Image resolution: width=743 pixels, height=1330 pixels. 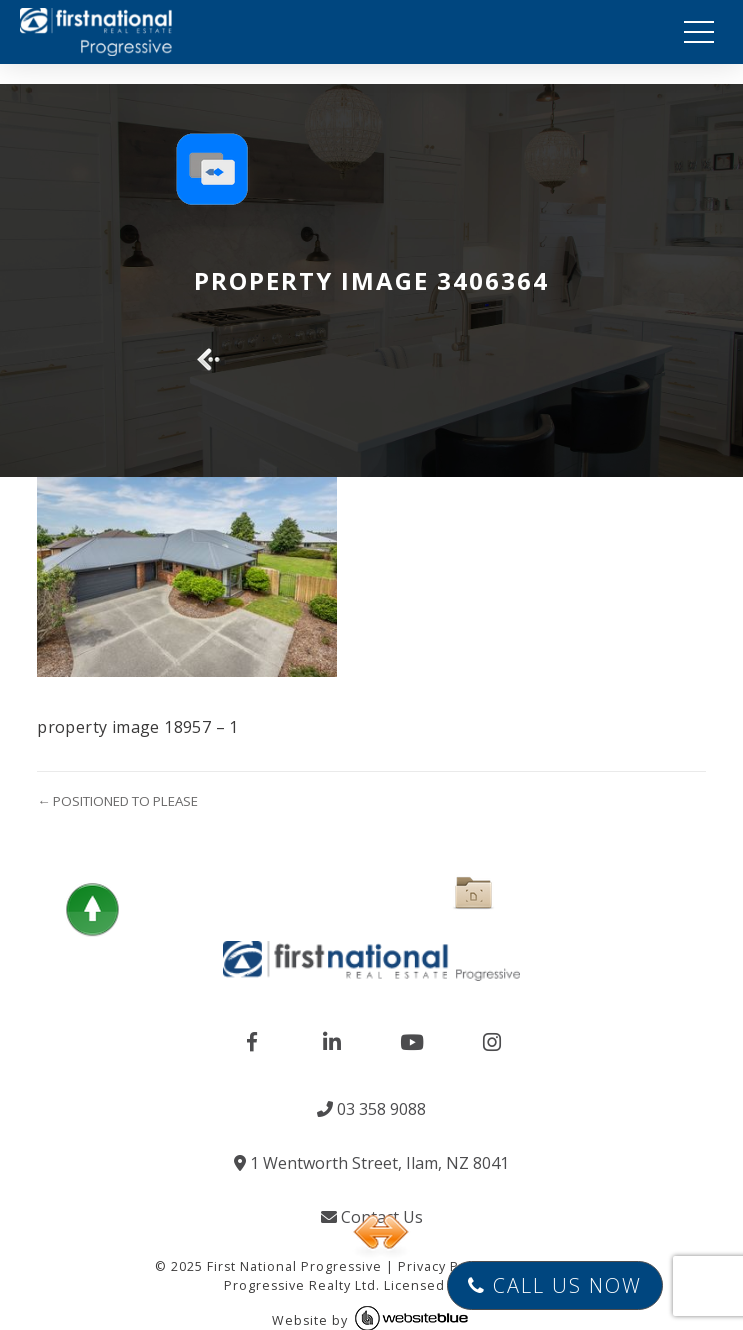 I want to click on access desktop folder contents, so click(x=473, y=894).